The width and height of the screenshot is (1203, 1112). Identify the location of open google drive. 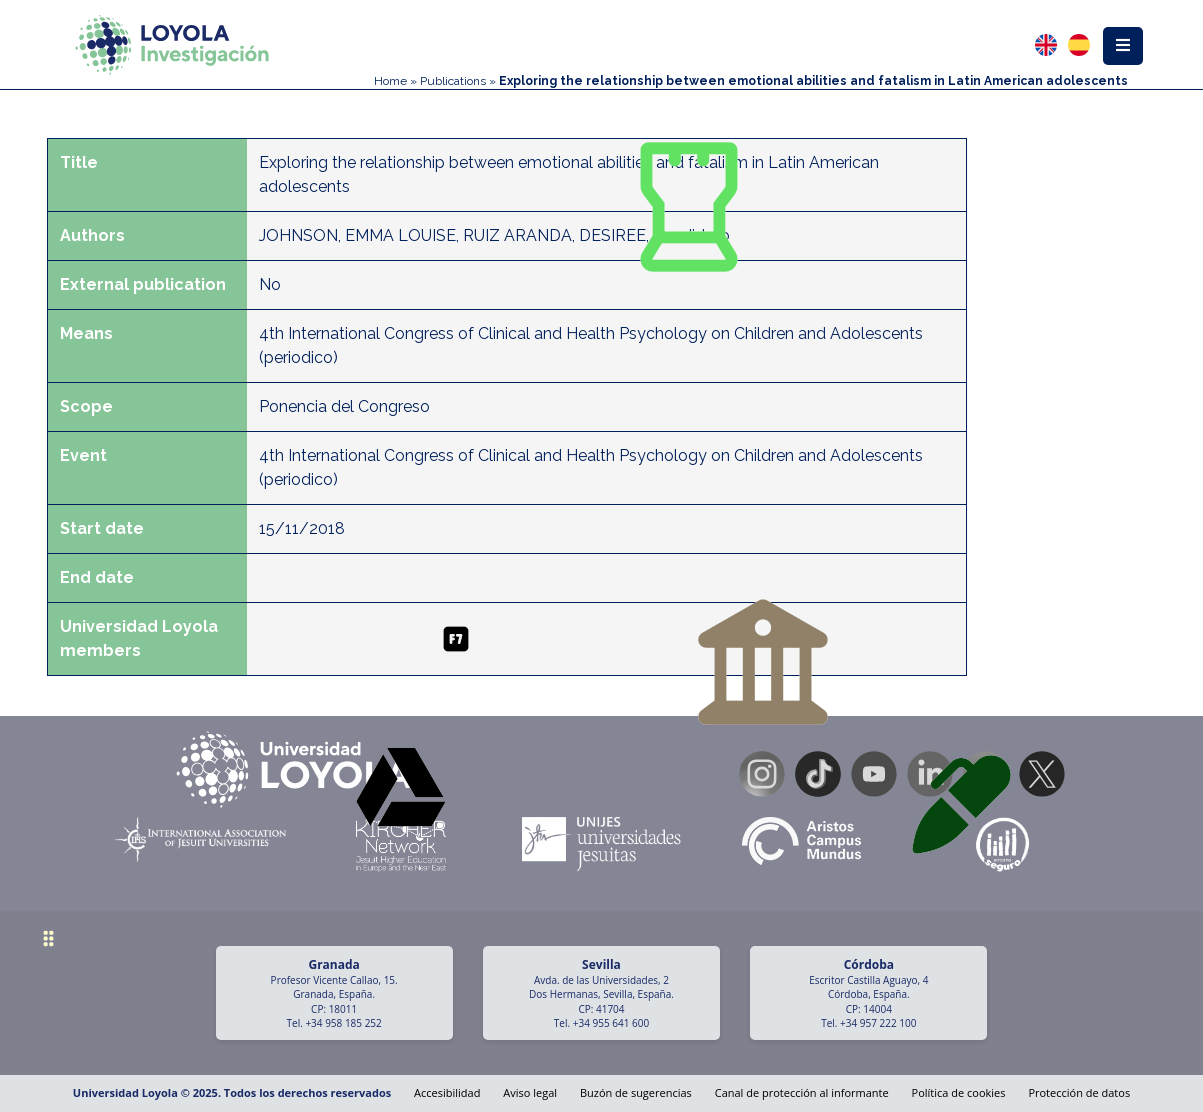
(401, 787).